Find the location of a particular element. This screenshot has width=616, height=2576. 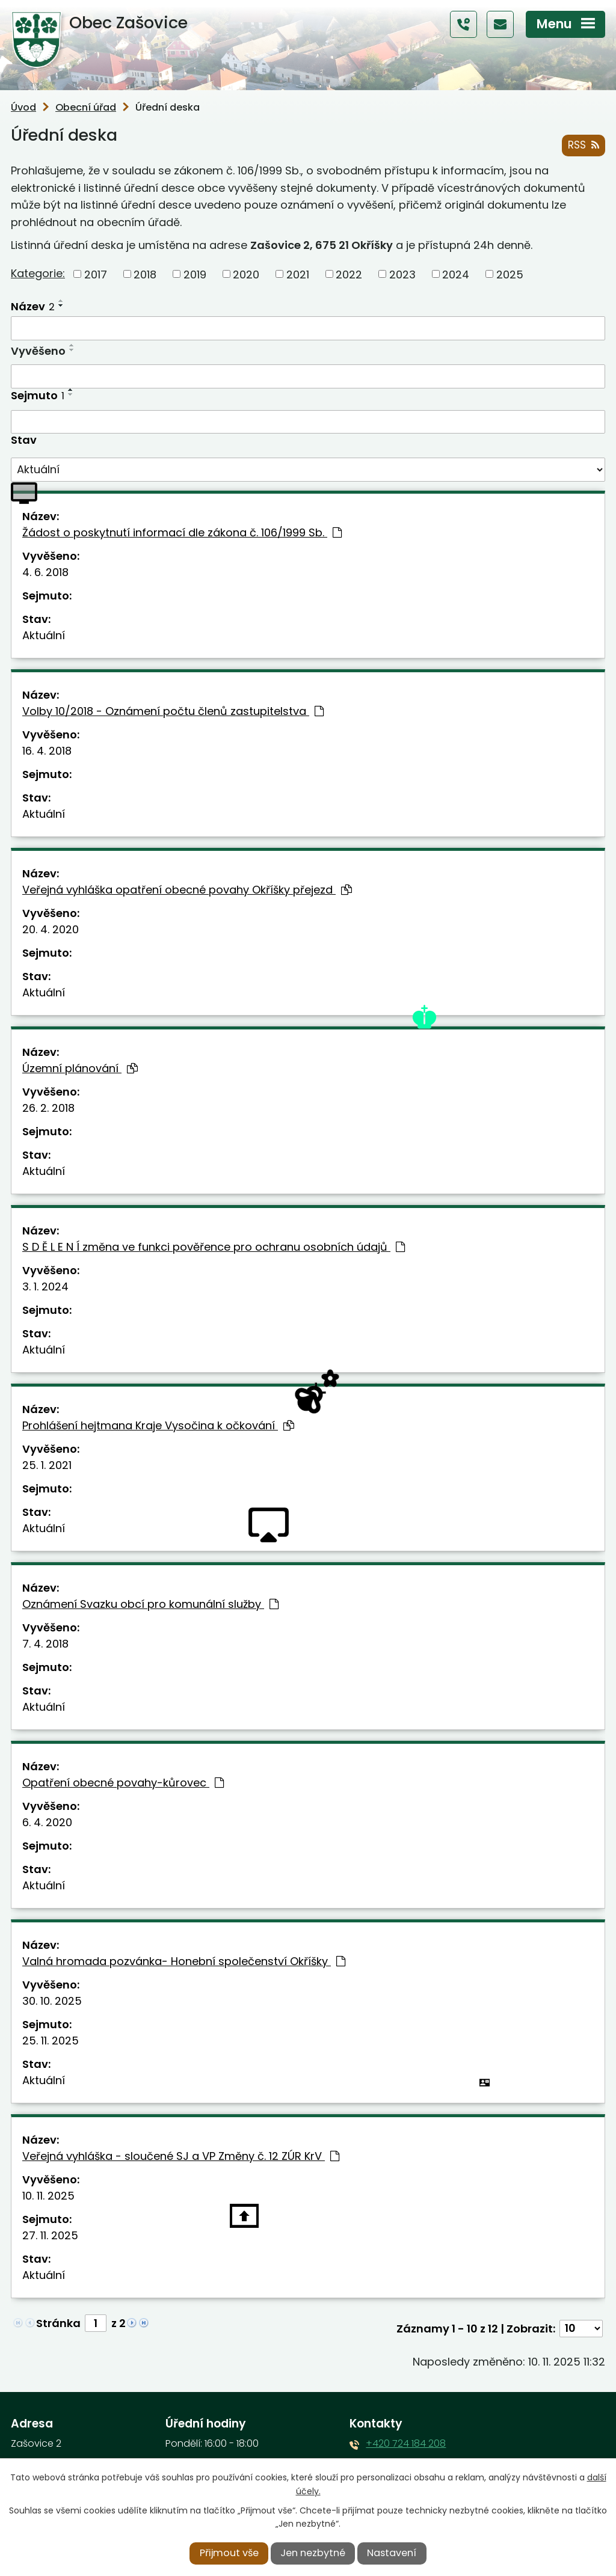

present to all or share screen is located at coordinates (244, 2216).